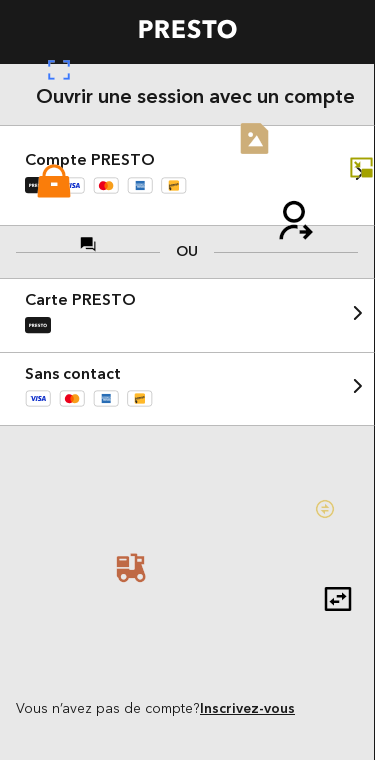 The height and width of the screenshot is (760, 375). What do you see at coordinates (338, 599) in the screenshot?
I see `swap or exchange items` at bounding box center [338, 599].